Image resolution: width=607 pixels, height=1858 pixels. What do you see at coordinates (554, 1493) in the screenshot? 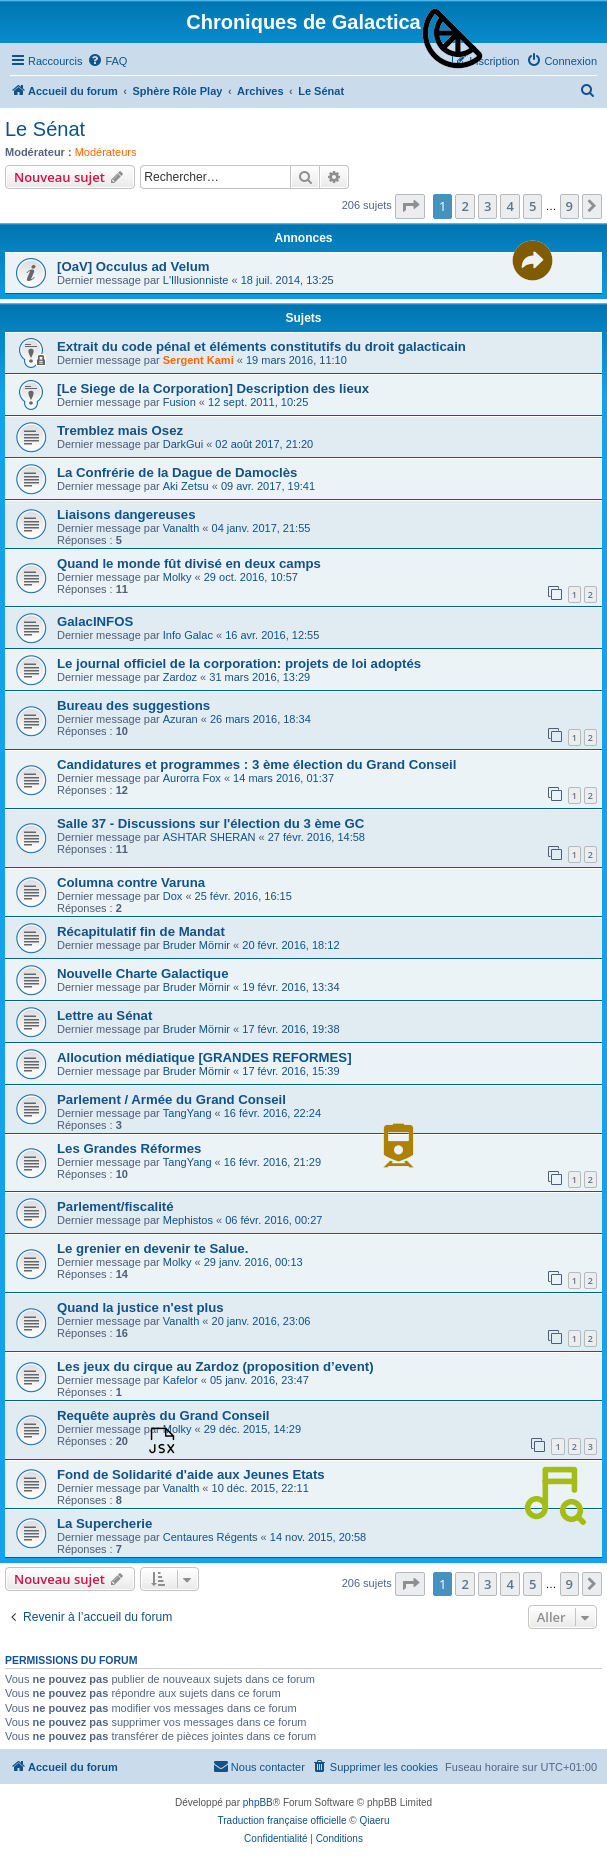
I see `search for songs or music` at bounding box center [554, 1493].